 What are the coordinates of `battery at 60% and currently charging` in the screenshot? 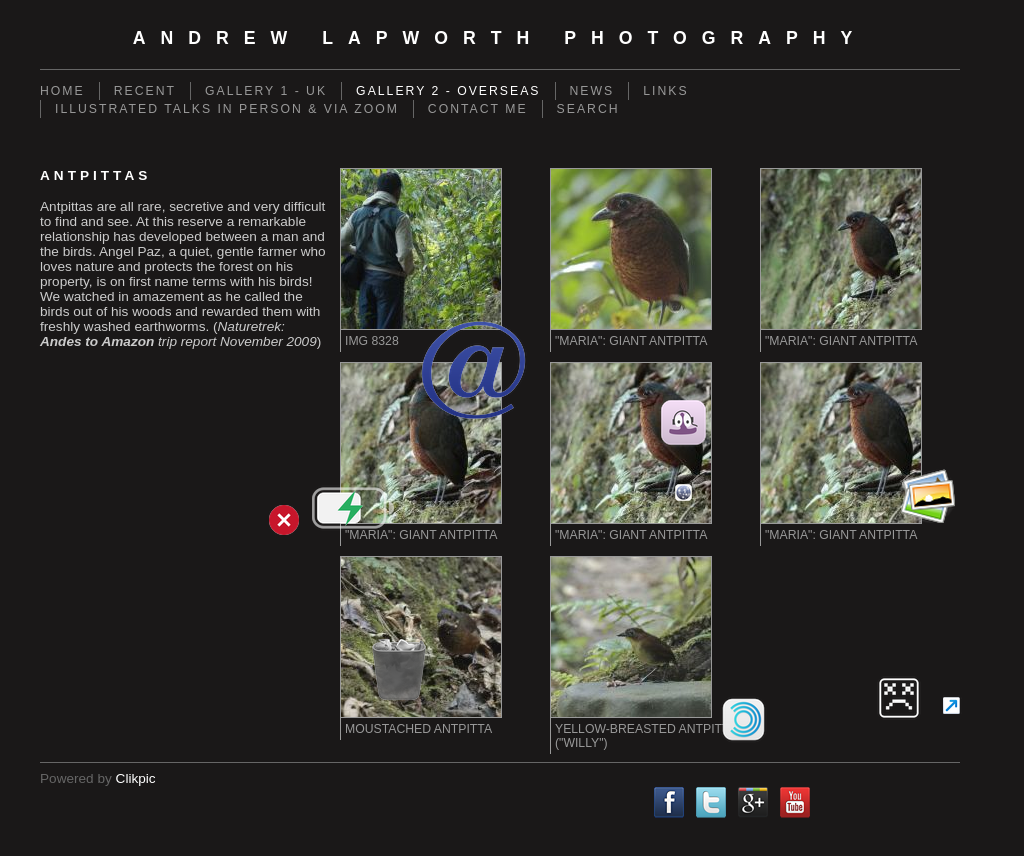 It's located at (353, 508).